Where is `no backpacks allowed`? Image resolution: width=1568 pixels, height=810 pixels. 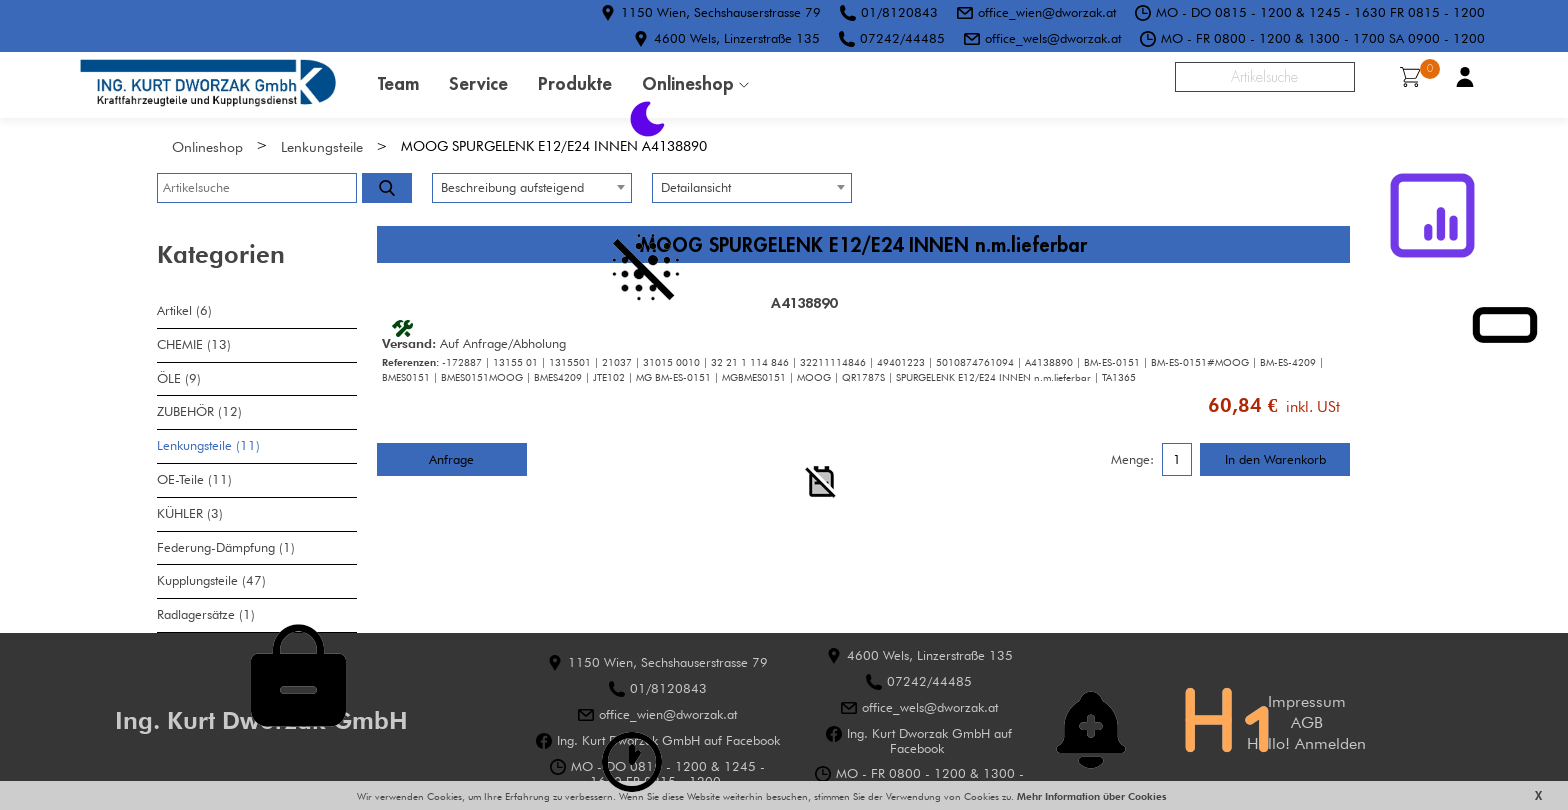 no backpacks allowed is located at coordinates (821, 481).